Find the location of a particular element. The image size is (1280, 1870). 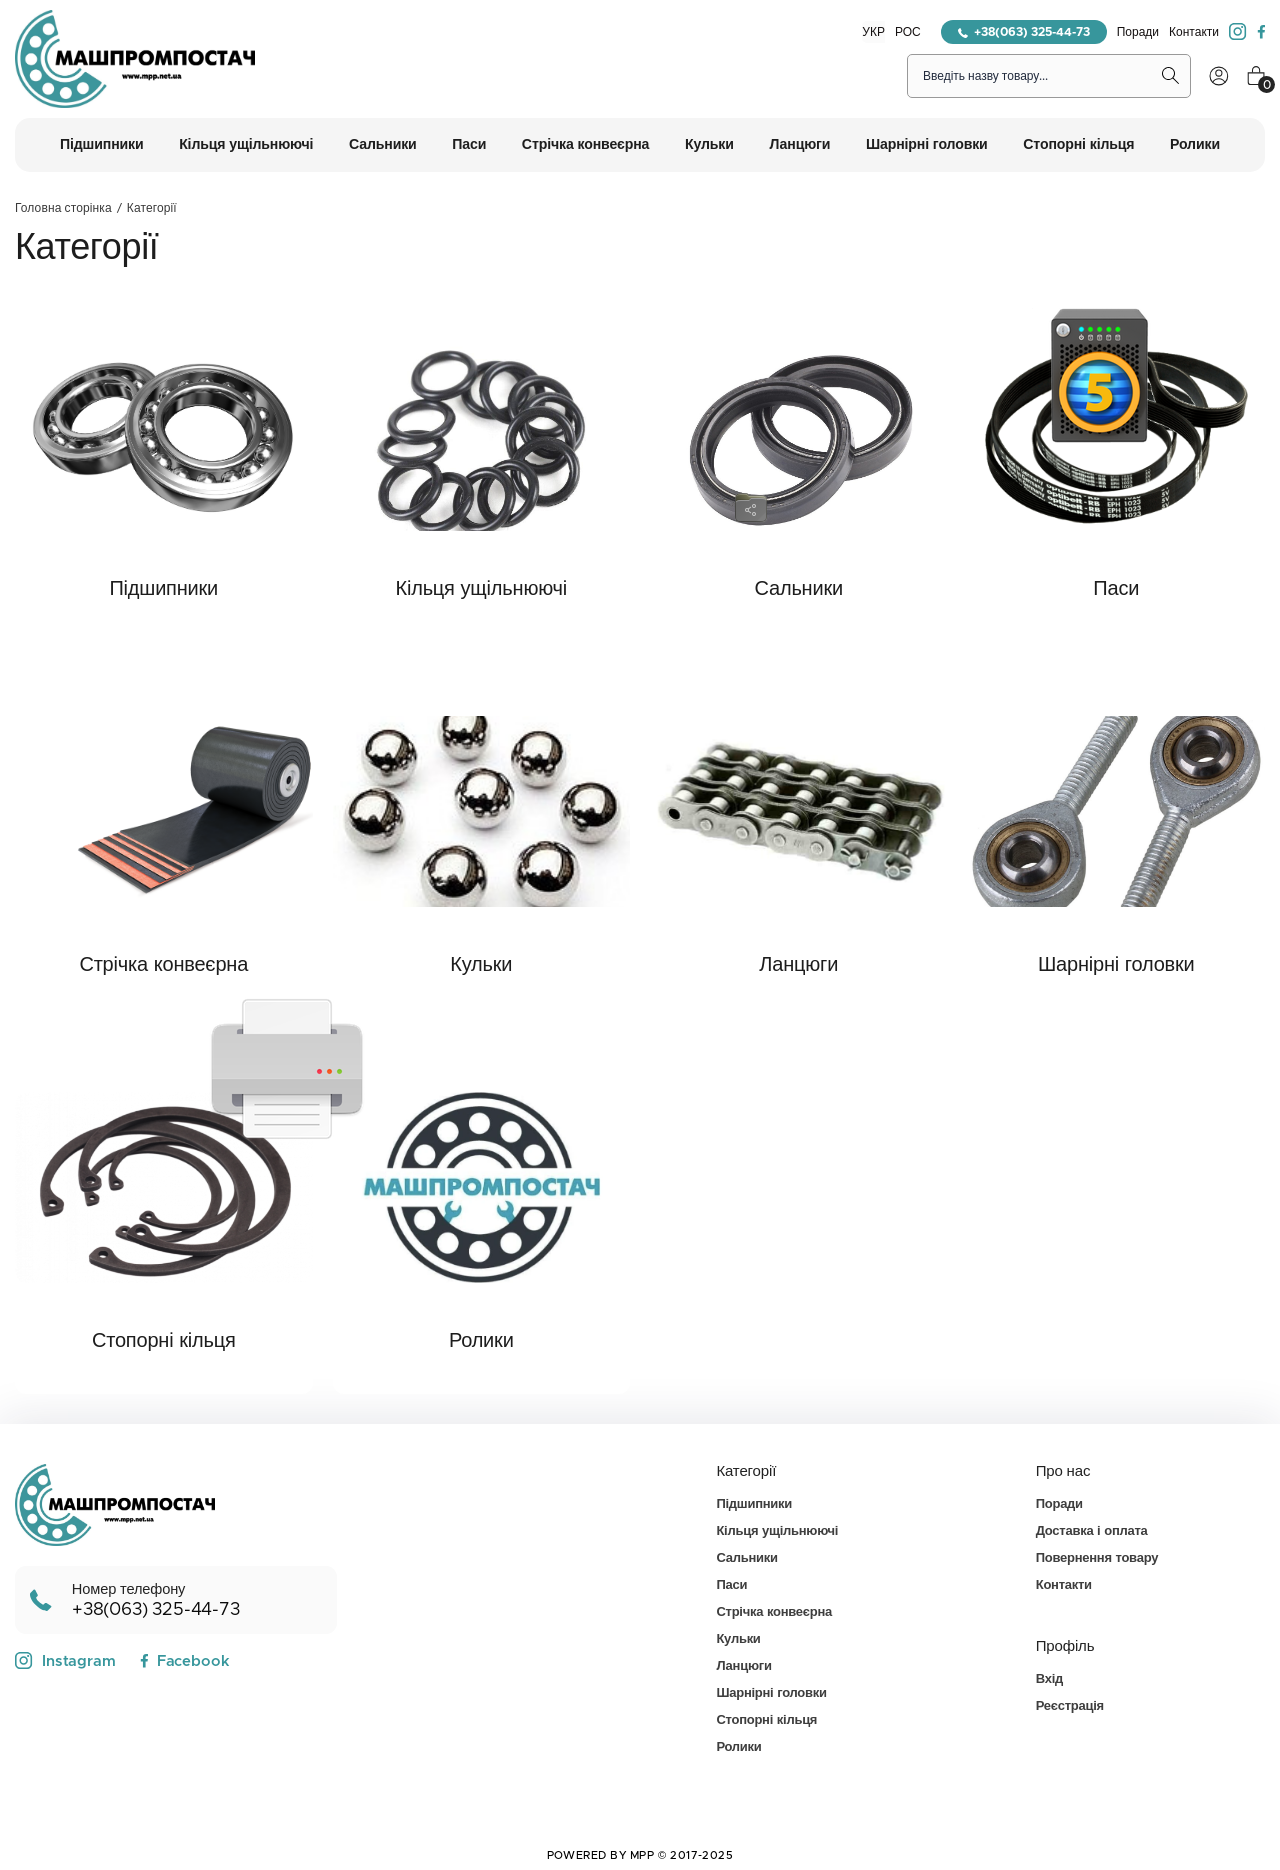

access RAID 5 storage configuration is located at coordinates (1099, 375).